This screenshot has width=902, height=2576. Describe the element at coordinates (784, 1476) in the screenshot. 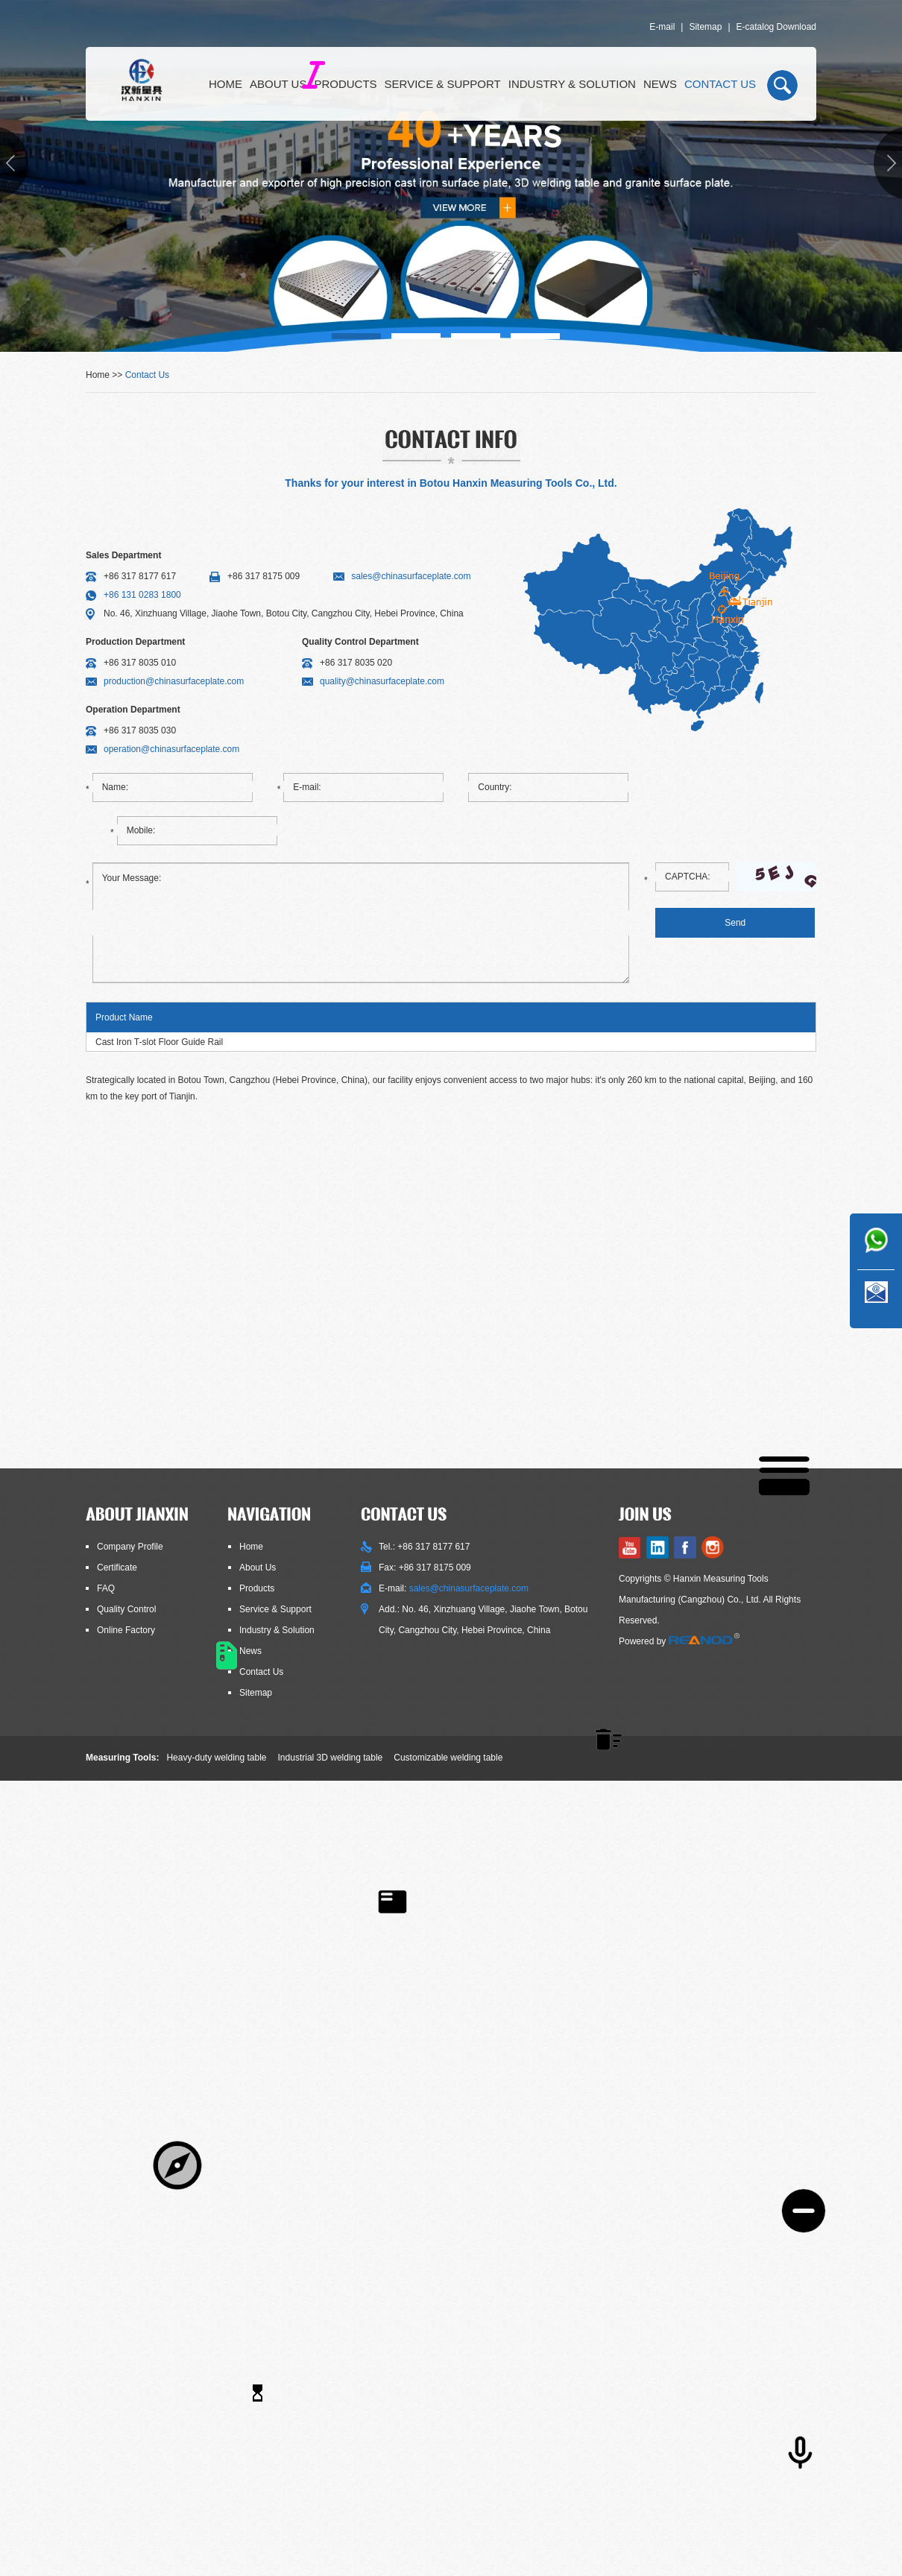

I see `split view horizontally` at that location.